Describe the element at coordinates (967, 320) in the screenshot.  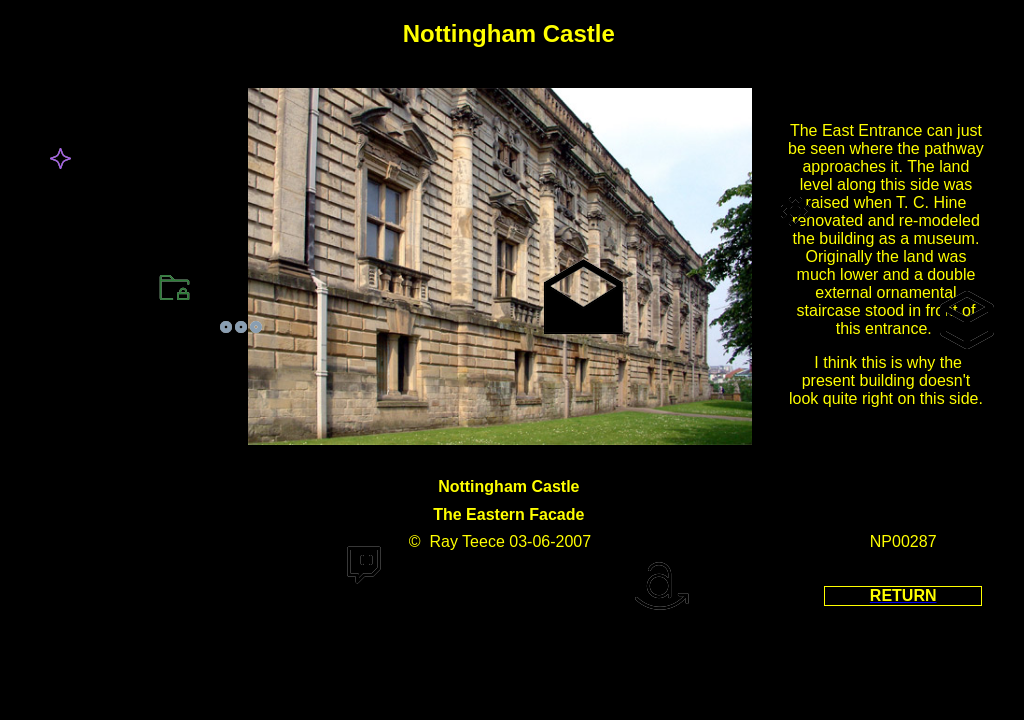
I see `view 3D model or object` at that location.